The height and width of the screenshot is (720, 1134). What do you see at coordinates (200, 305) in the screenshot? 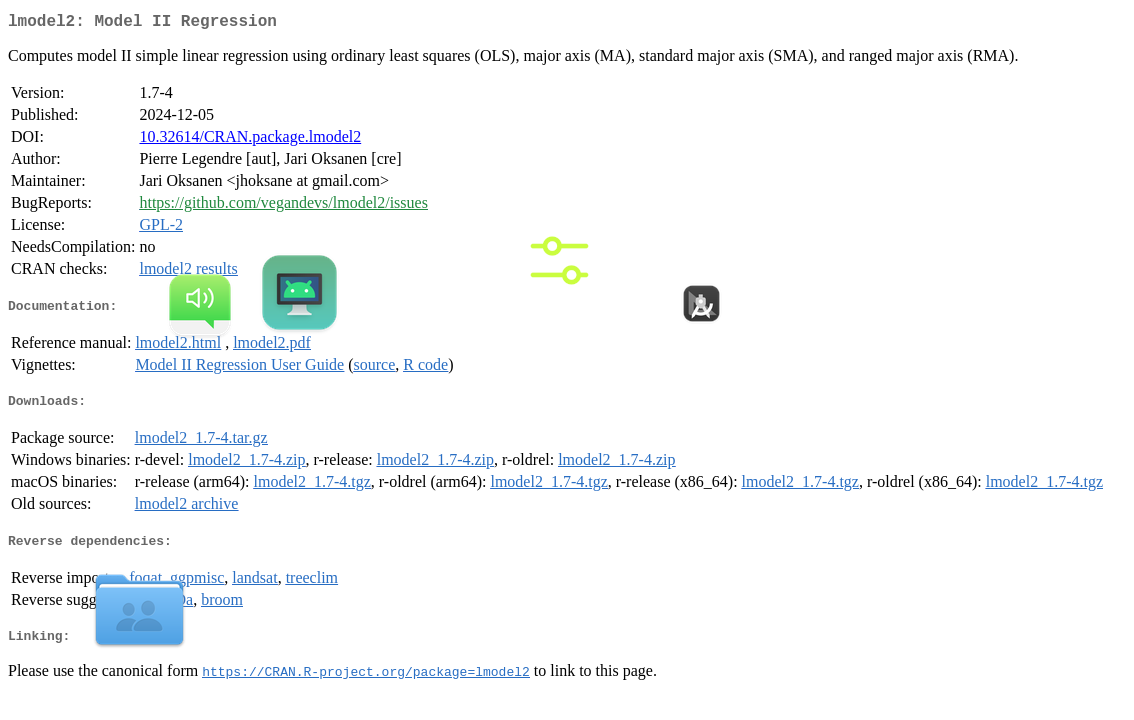
I see `open kmouth text-to-speech application` at bounding box center [200, 305].